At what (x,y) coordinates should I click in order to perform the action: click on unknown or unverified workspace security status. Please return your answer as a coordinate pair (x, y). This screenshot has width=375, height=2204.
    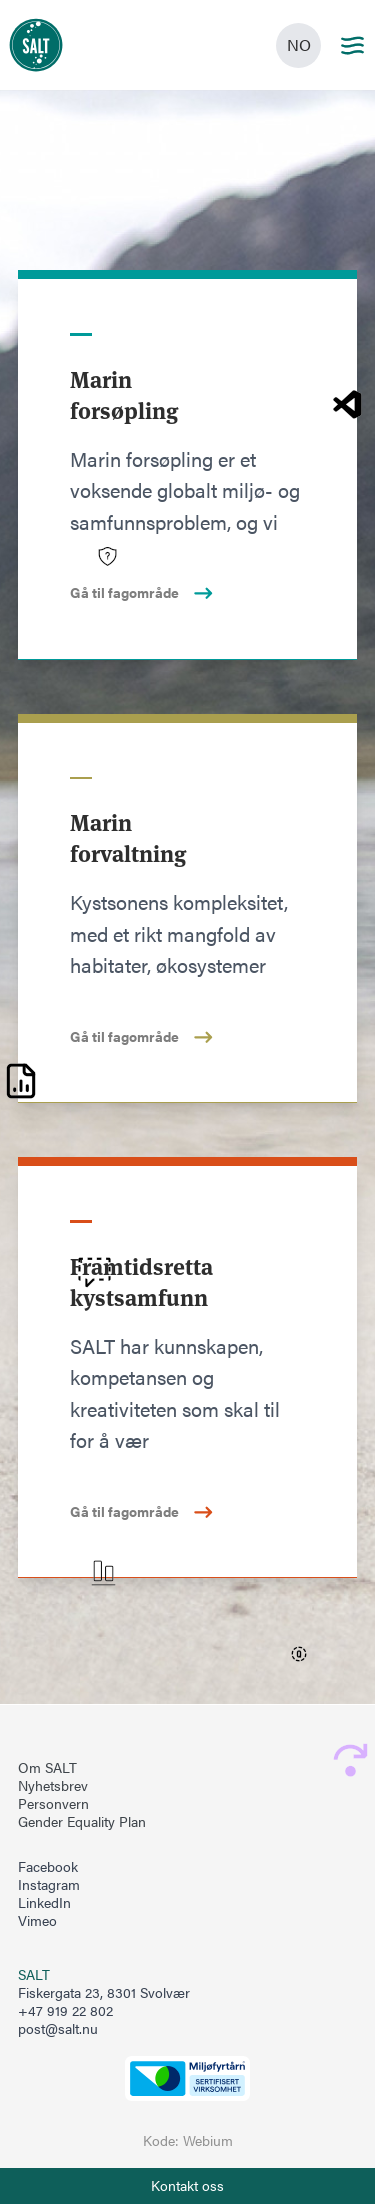
    Looking at the image, I should click on (107, 556).